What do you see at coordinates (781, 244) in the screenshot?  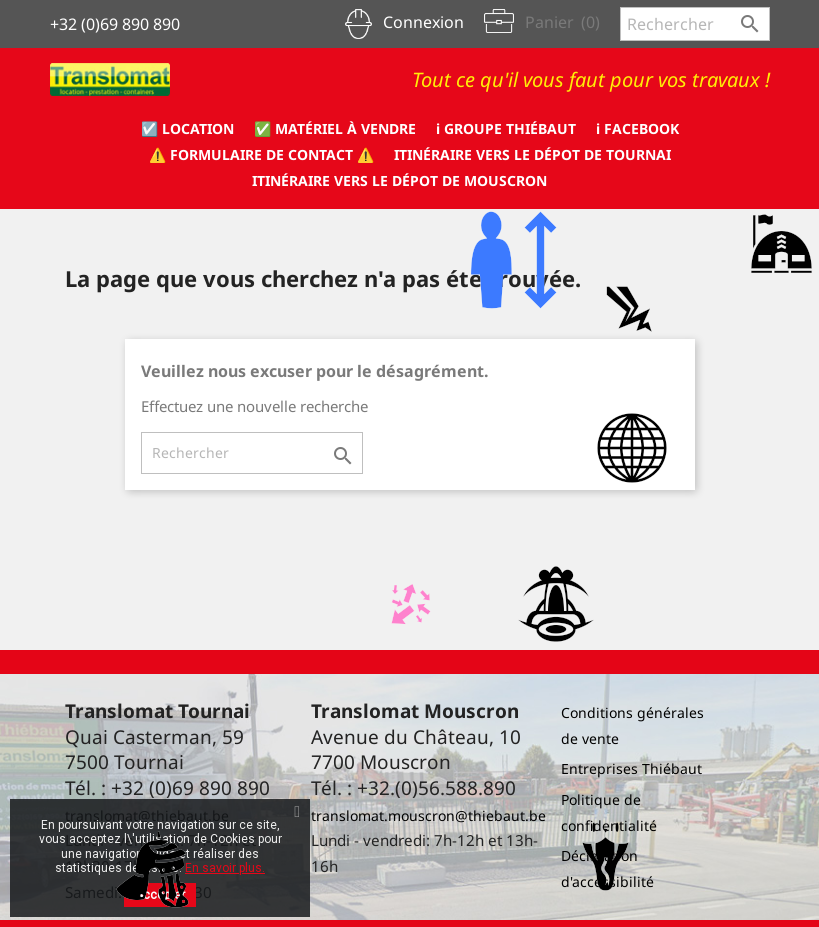 I see `access military barracks or troop housing` at bounding box center [781, 244].